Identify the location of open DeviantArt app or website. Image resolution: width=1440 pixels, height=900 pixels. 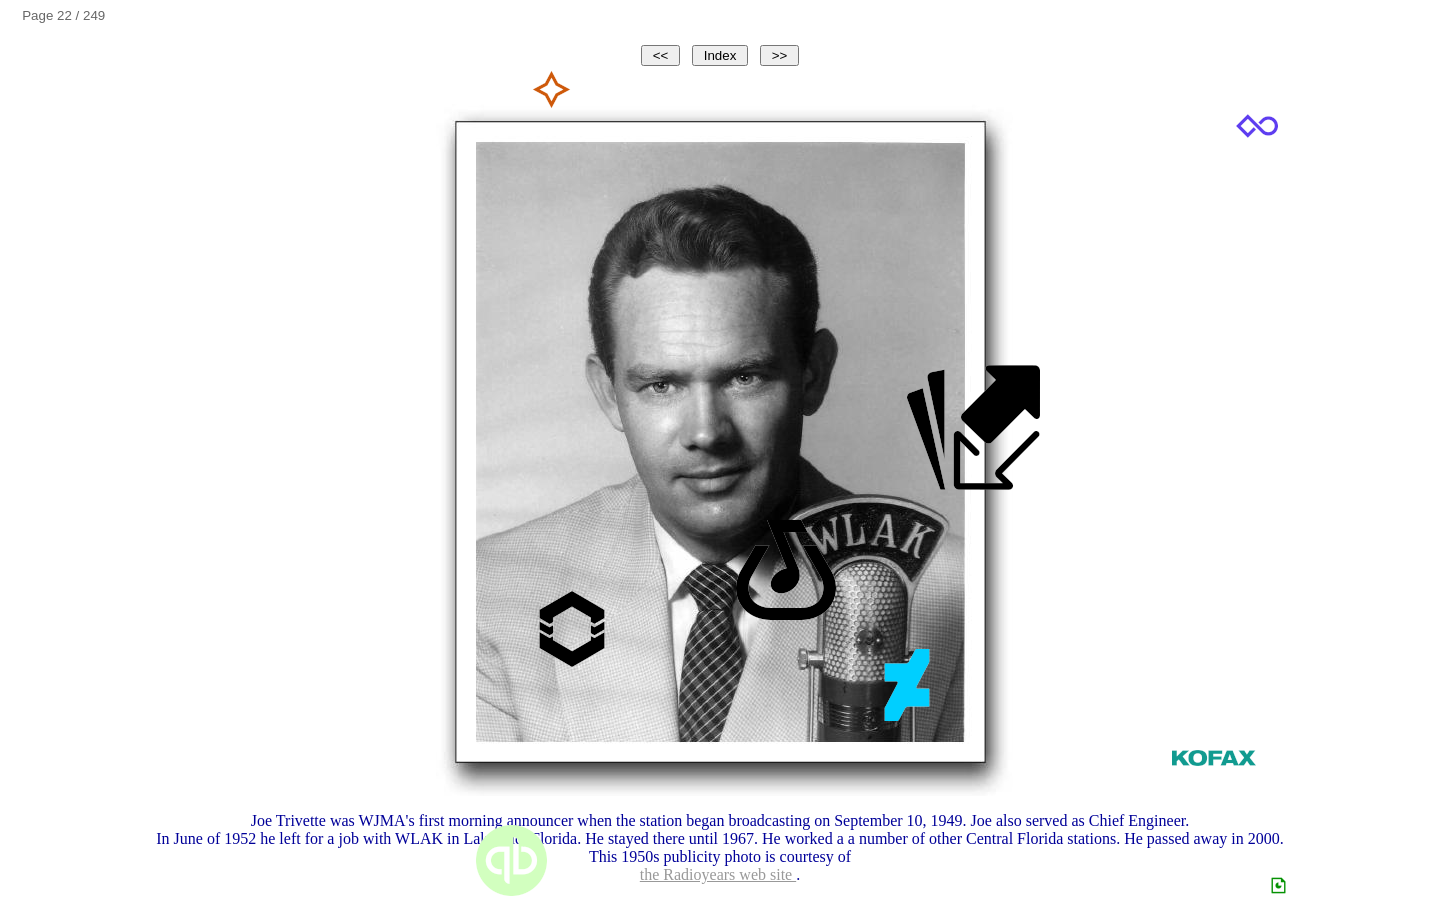
(907, 685).